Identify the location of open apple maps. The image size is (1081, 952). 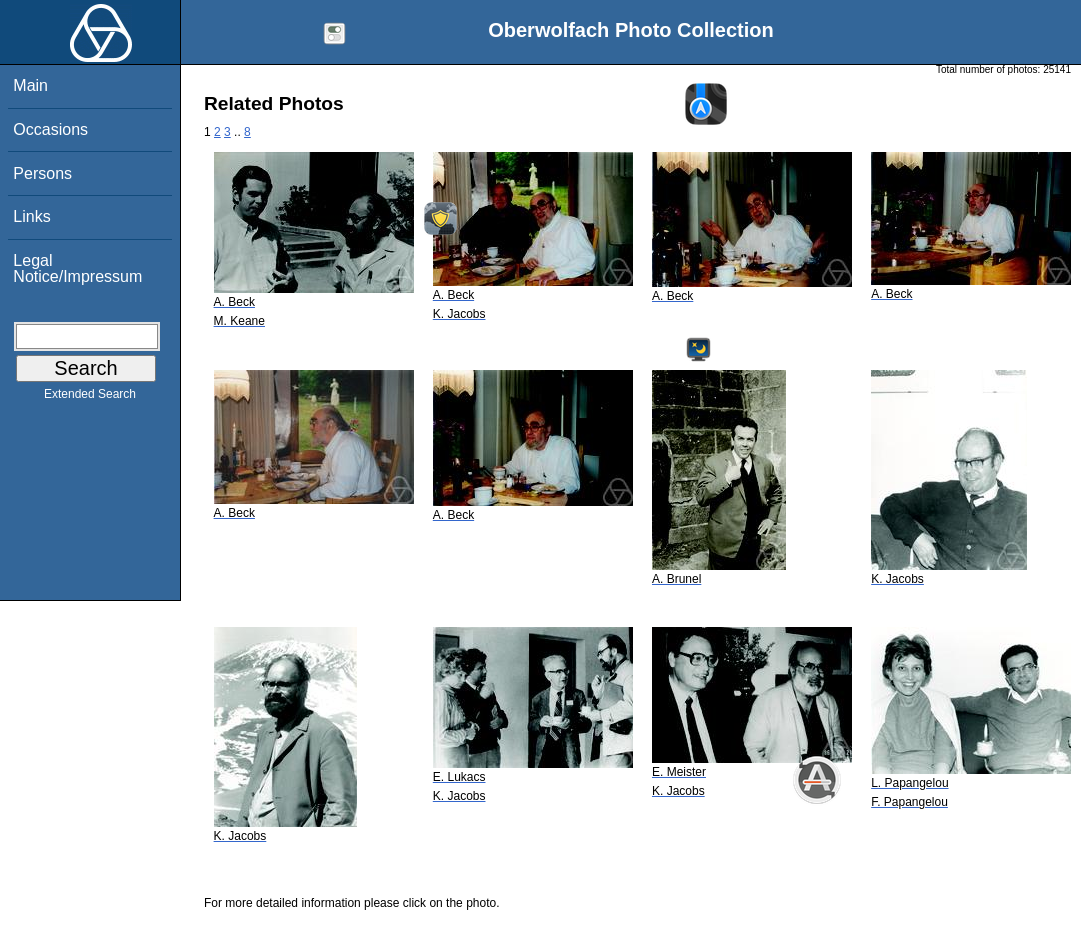
(706, 104).